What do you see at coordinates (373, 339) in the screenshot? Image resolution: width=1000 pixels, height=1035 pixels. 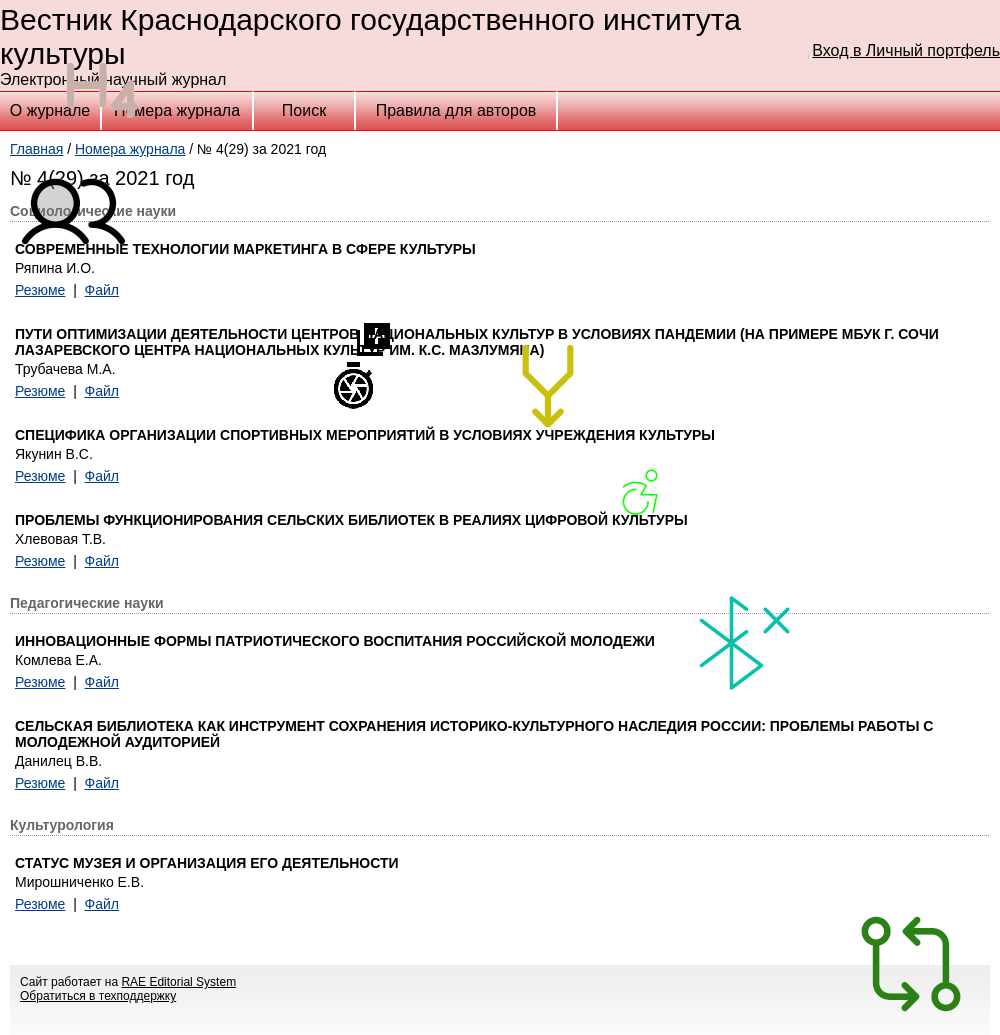 I see `add item to your library` at bounding box center [373, 339].